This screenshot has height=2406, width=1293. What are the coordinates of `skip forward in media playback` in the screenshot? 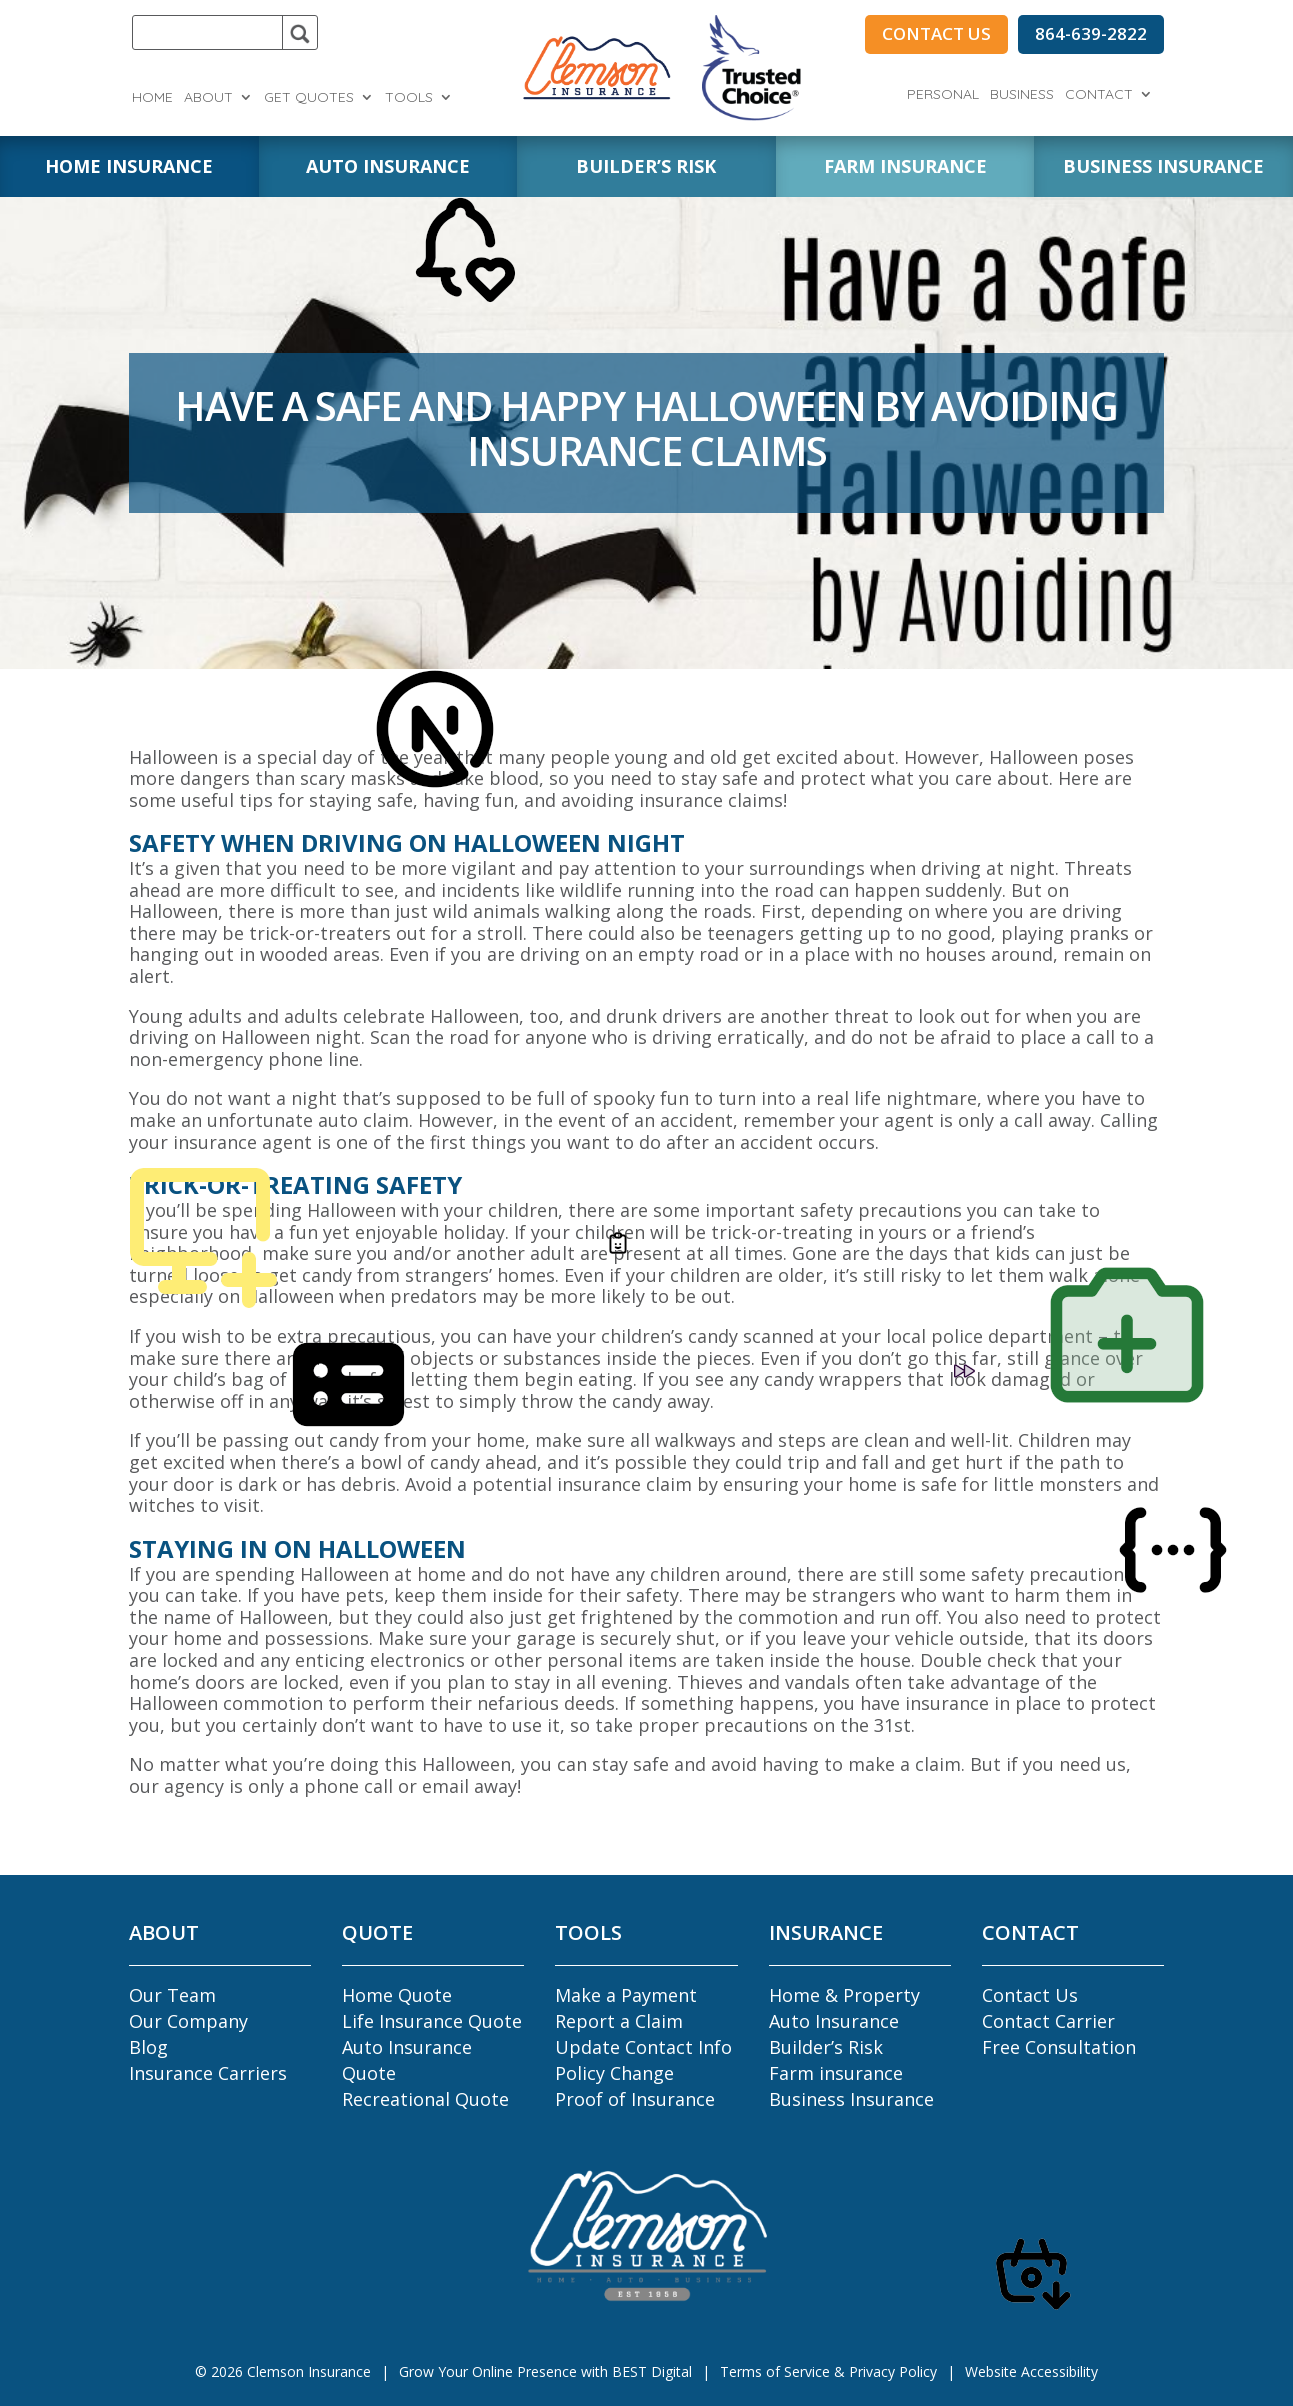 It's located at (963, 1371).